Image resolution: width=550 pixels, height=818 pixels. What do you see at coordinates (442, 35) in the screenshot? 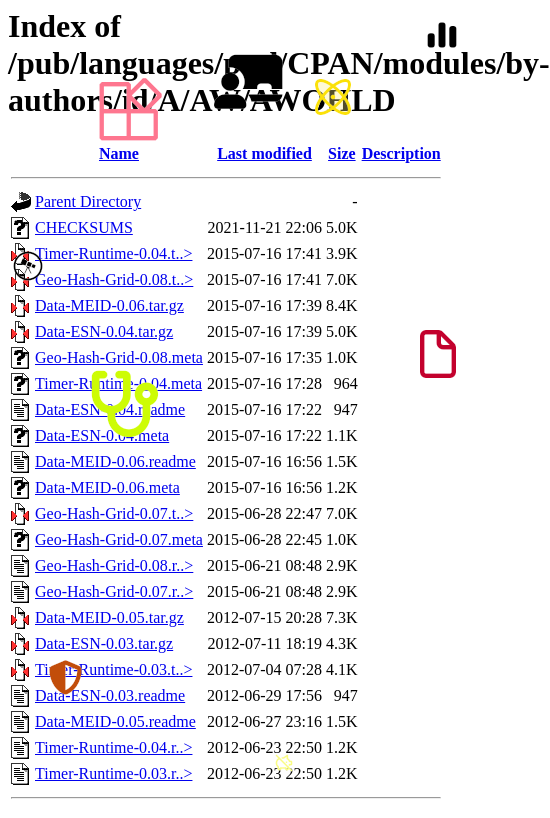
I see `view analytics or statistics` at bounding box center [442, 35].